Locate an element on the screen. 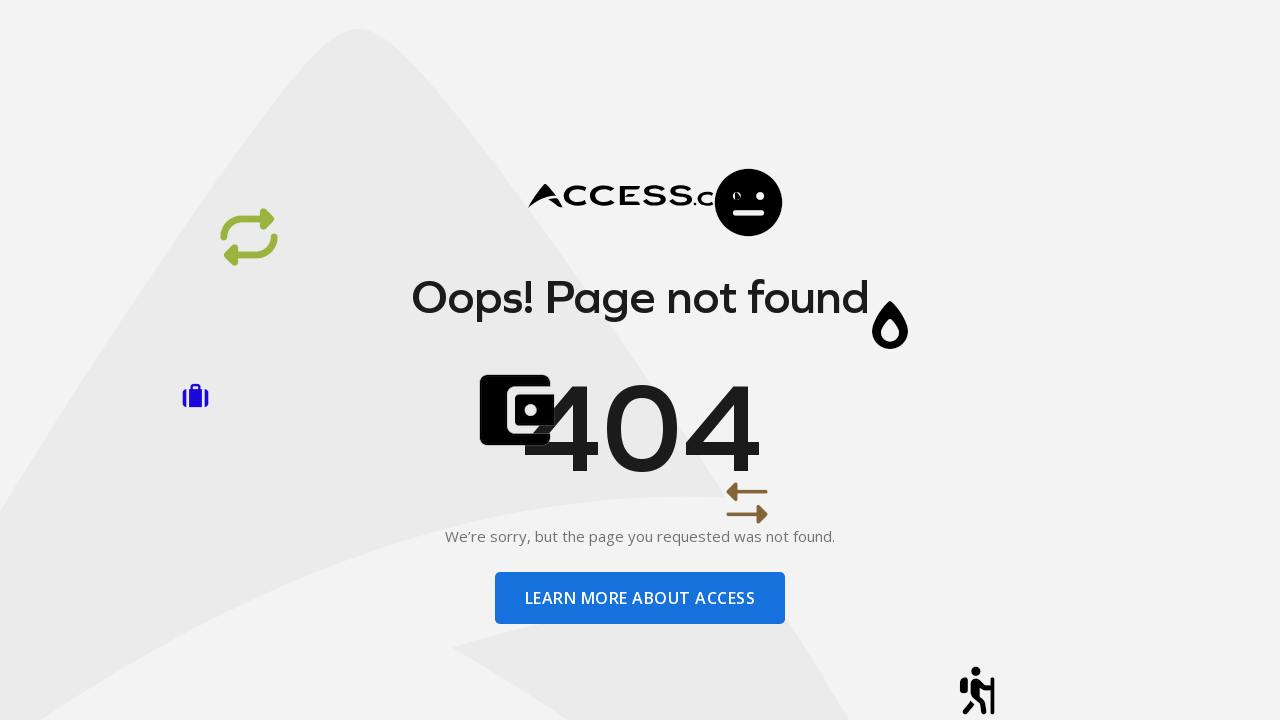  rate experience as neutral or average is located at coordinates (748, 202).